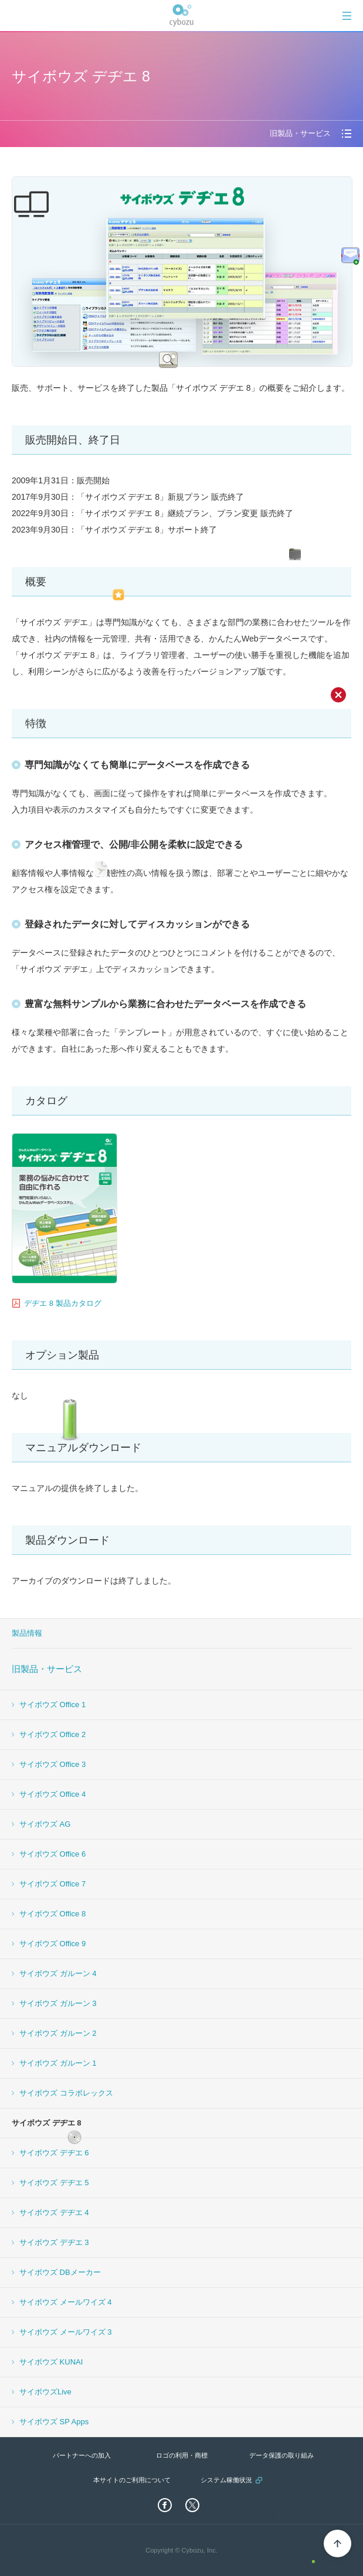 The image size is (363, 2576). What do you see at coordinates (31, 204) in the screenshot?
I see `display arrangement settings for multiple monitors` at bounding box center [31, 204].